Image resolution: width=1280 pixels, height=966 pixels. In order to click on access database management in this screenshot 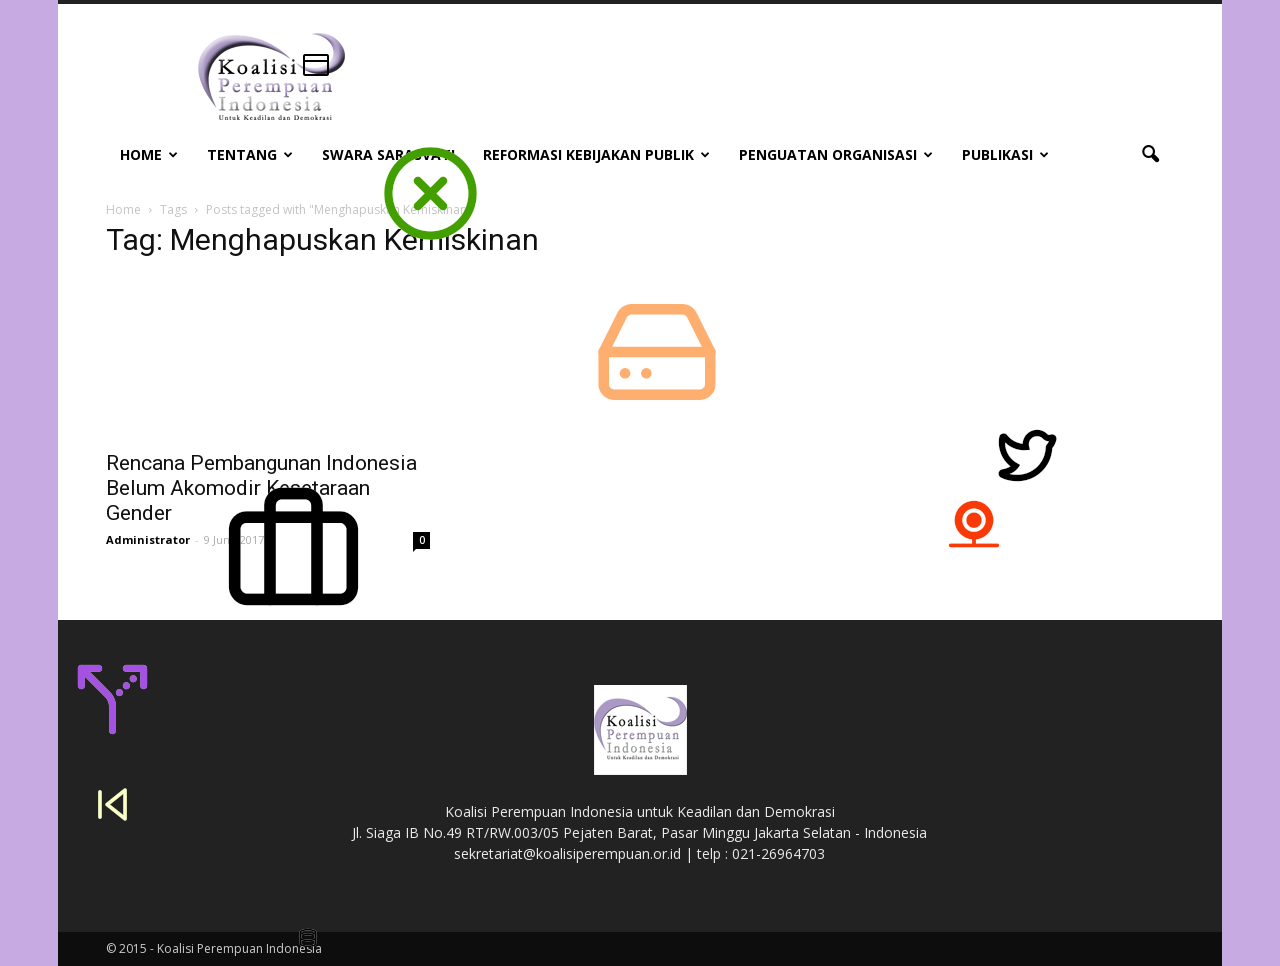, I will do `click(308, 938)`.